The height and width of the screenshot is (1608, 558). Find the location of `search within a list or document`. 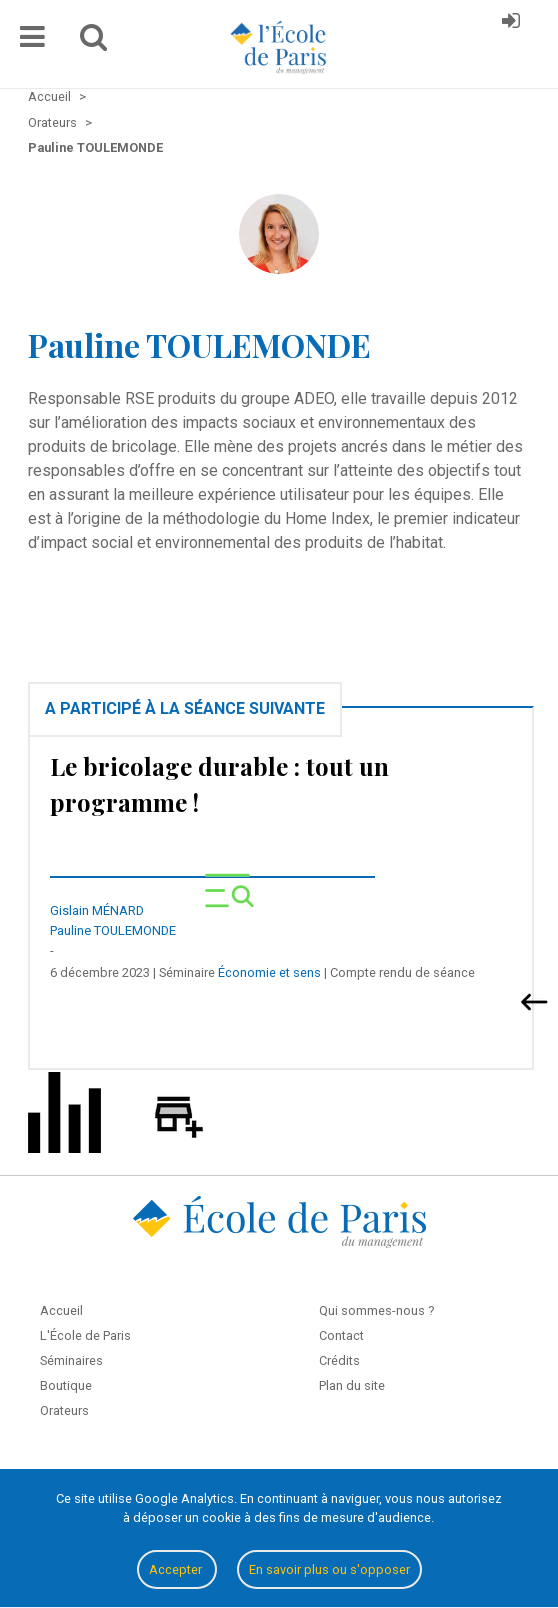

search within a list or document is located at coordinates (227, 890).